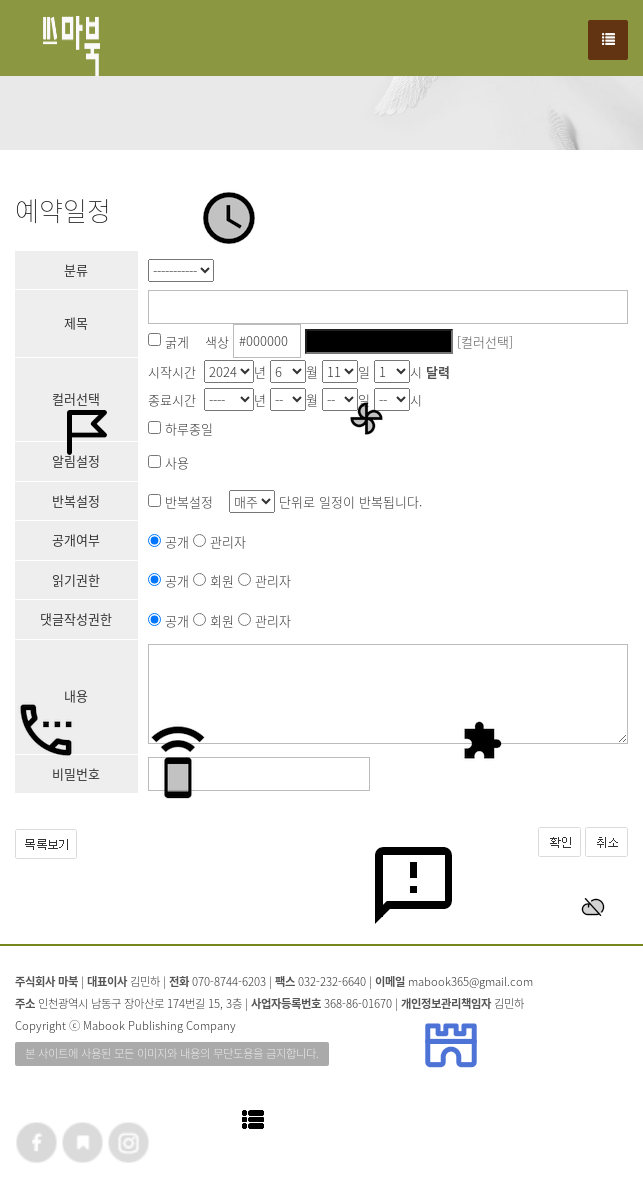 This screenshot has width=643, height=1197. What do you see at coordinates (366, 418) in the screenshot?
I see `access toys or games section` at bounding box center [366, 418].